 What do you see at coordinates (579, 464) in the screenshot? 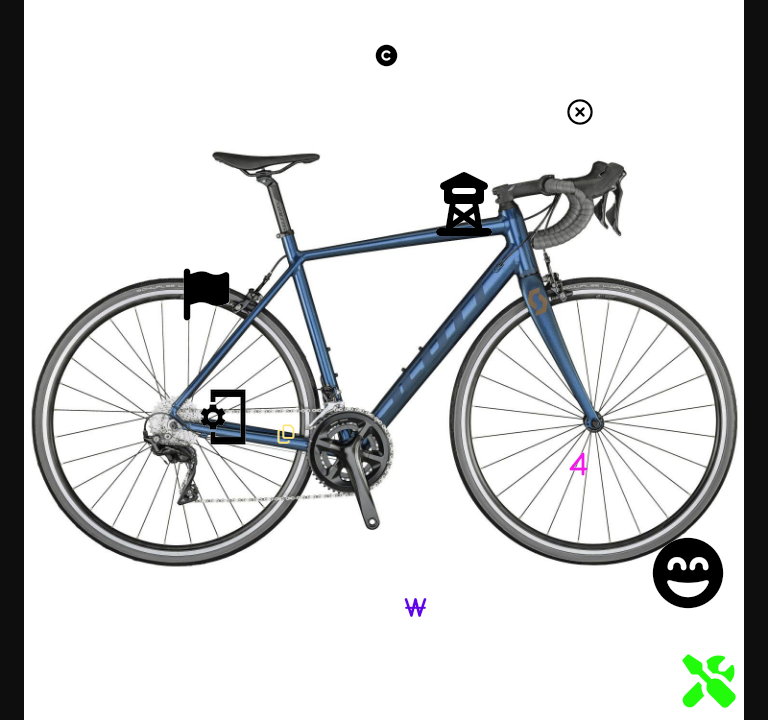
I see `indicates step four in a multi-step process` at bounding box center [579, 464].